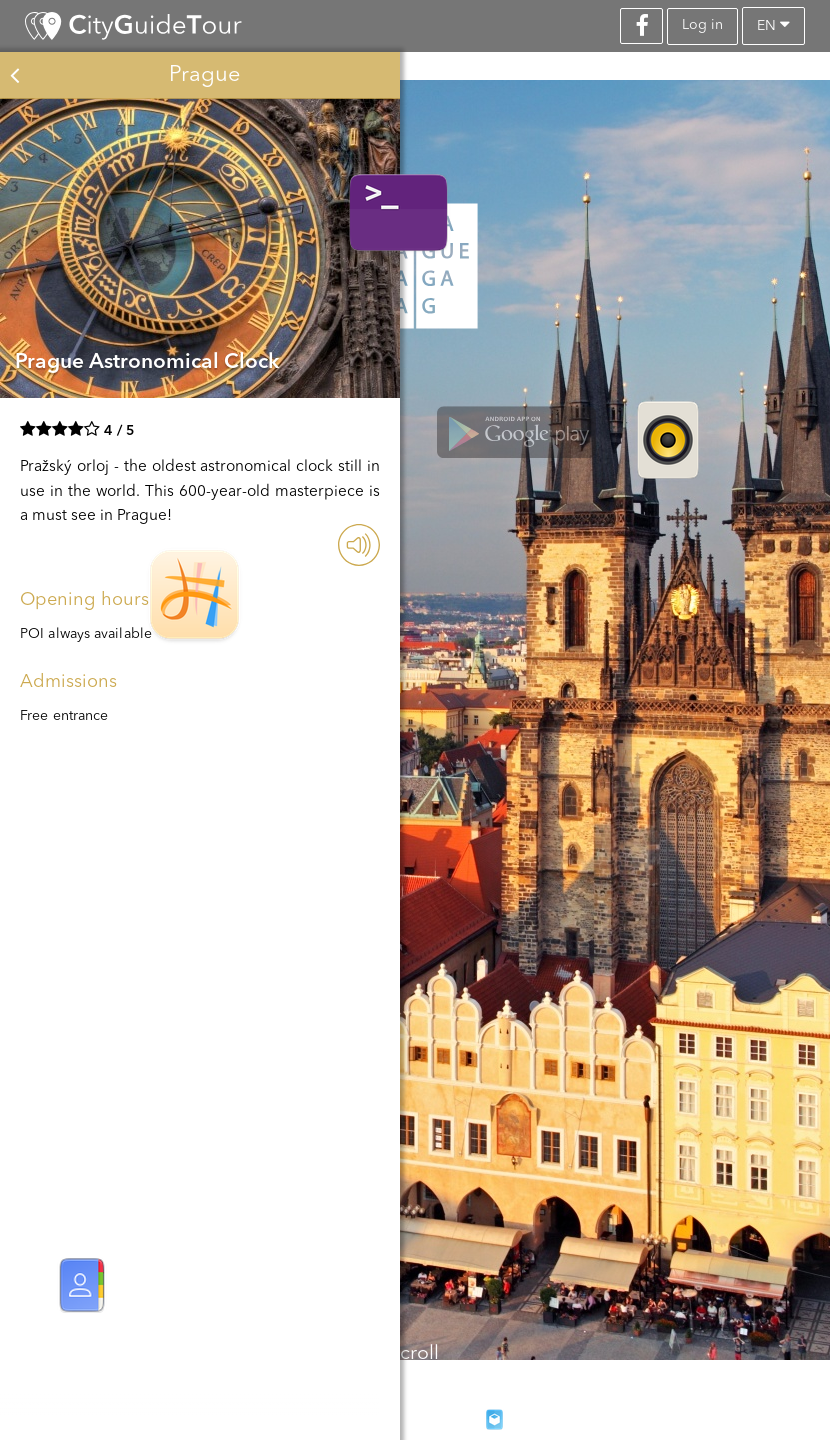 The height and width of the screenshot is (1440, 830). What do you see at coordinates (398, 212) in the screenshot?
I see `open terminal with root/administrator privileges` at bounding box center [398, 212].